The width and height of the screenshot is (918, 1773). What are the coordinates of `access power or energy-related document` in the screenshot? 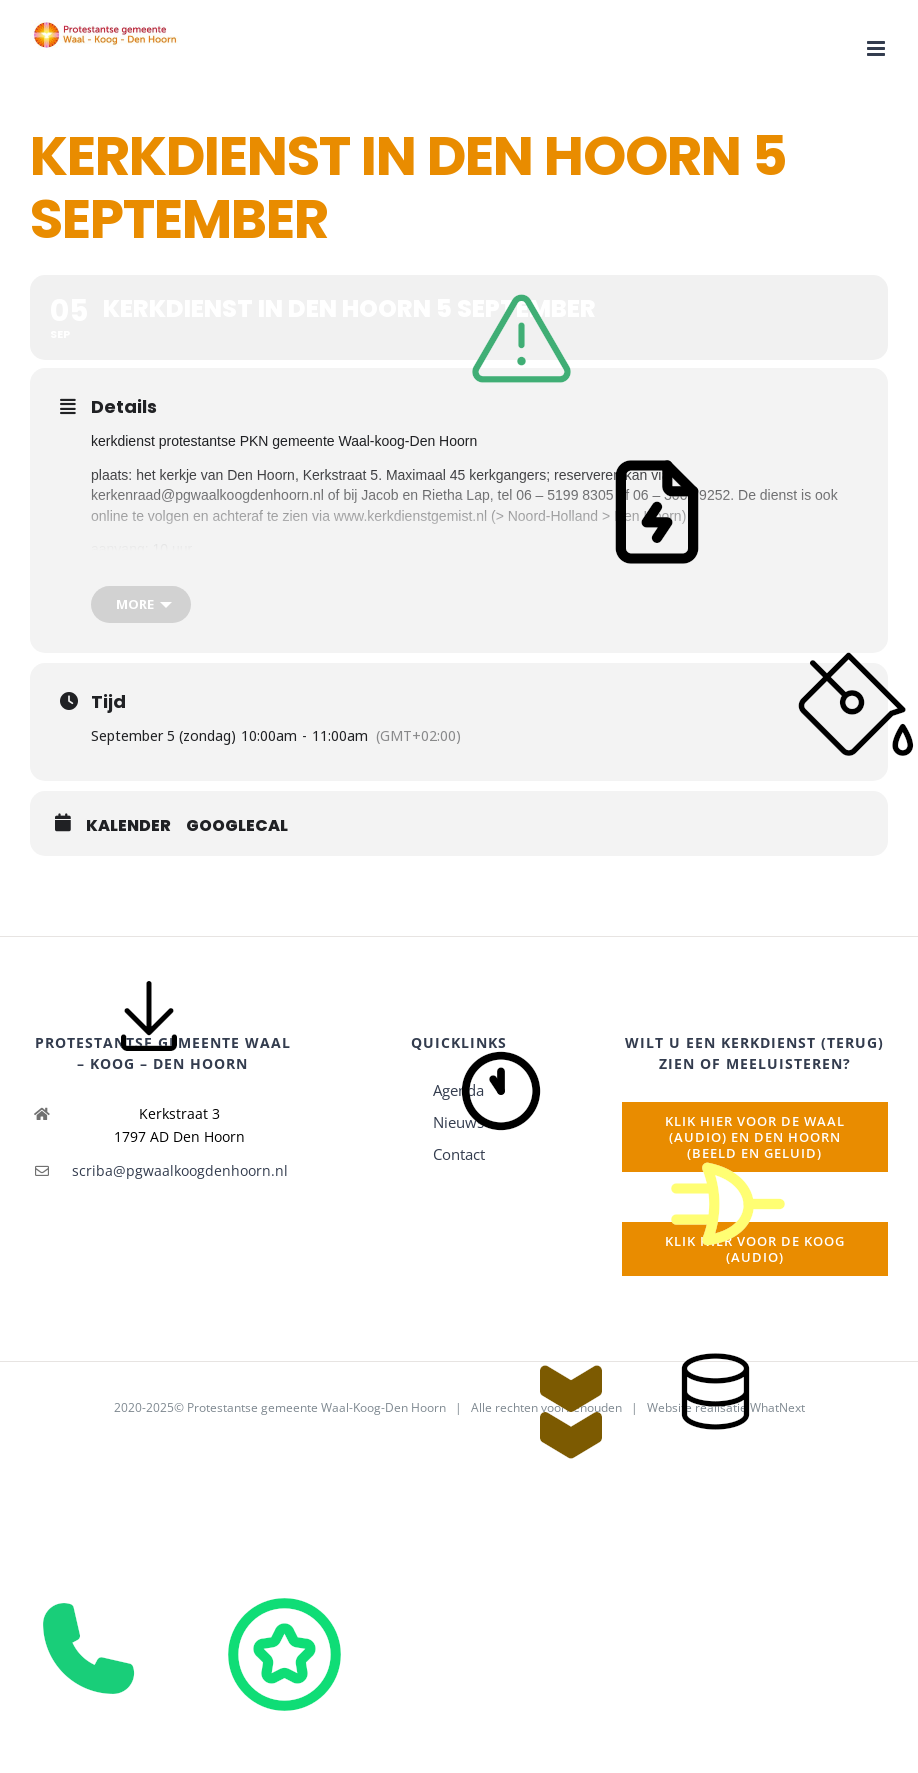 It's located at (657, 512).